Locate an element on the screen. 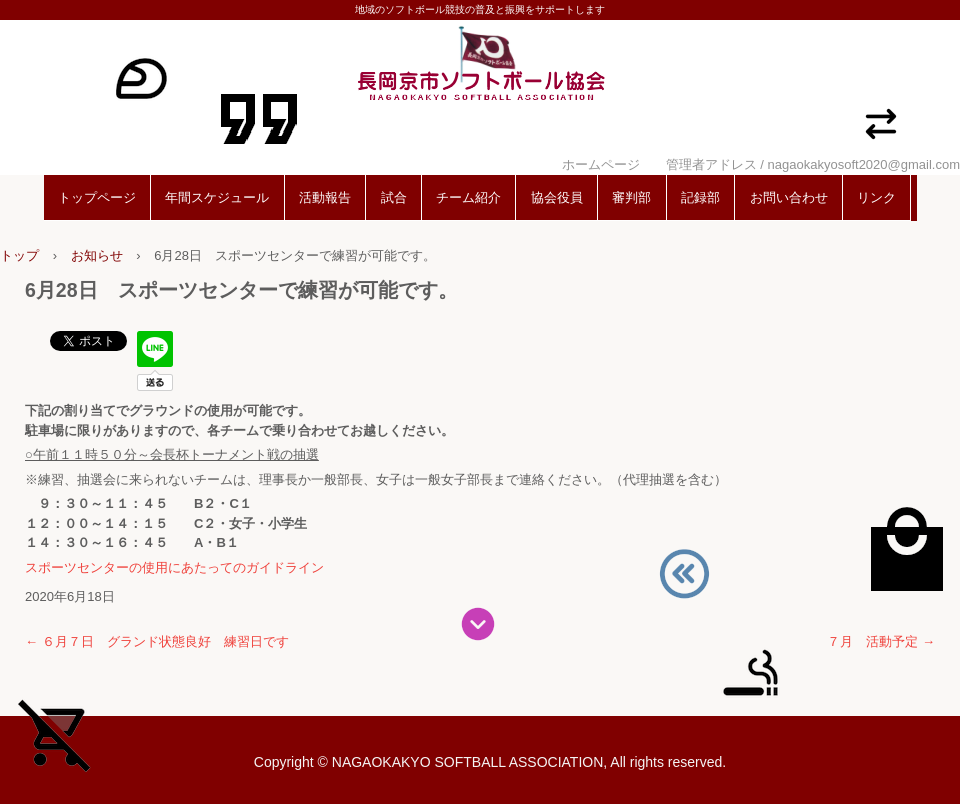 This screenshot has height=804, width=960. swap or exchange items is located at coordinates (881, 124).